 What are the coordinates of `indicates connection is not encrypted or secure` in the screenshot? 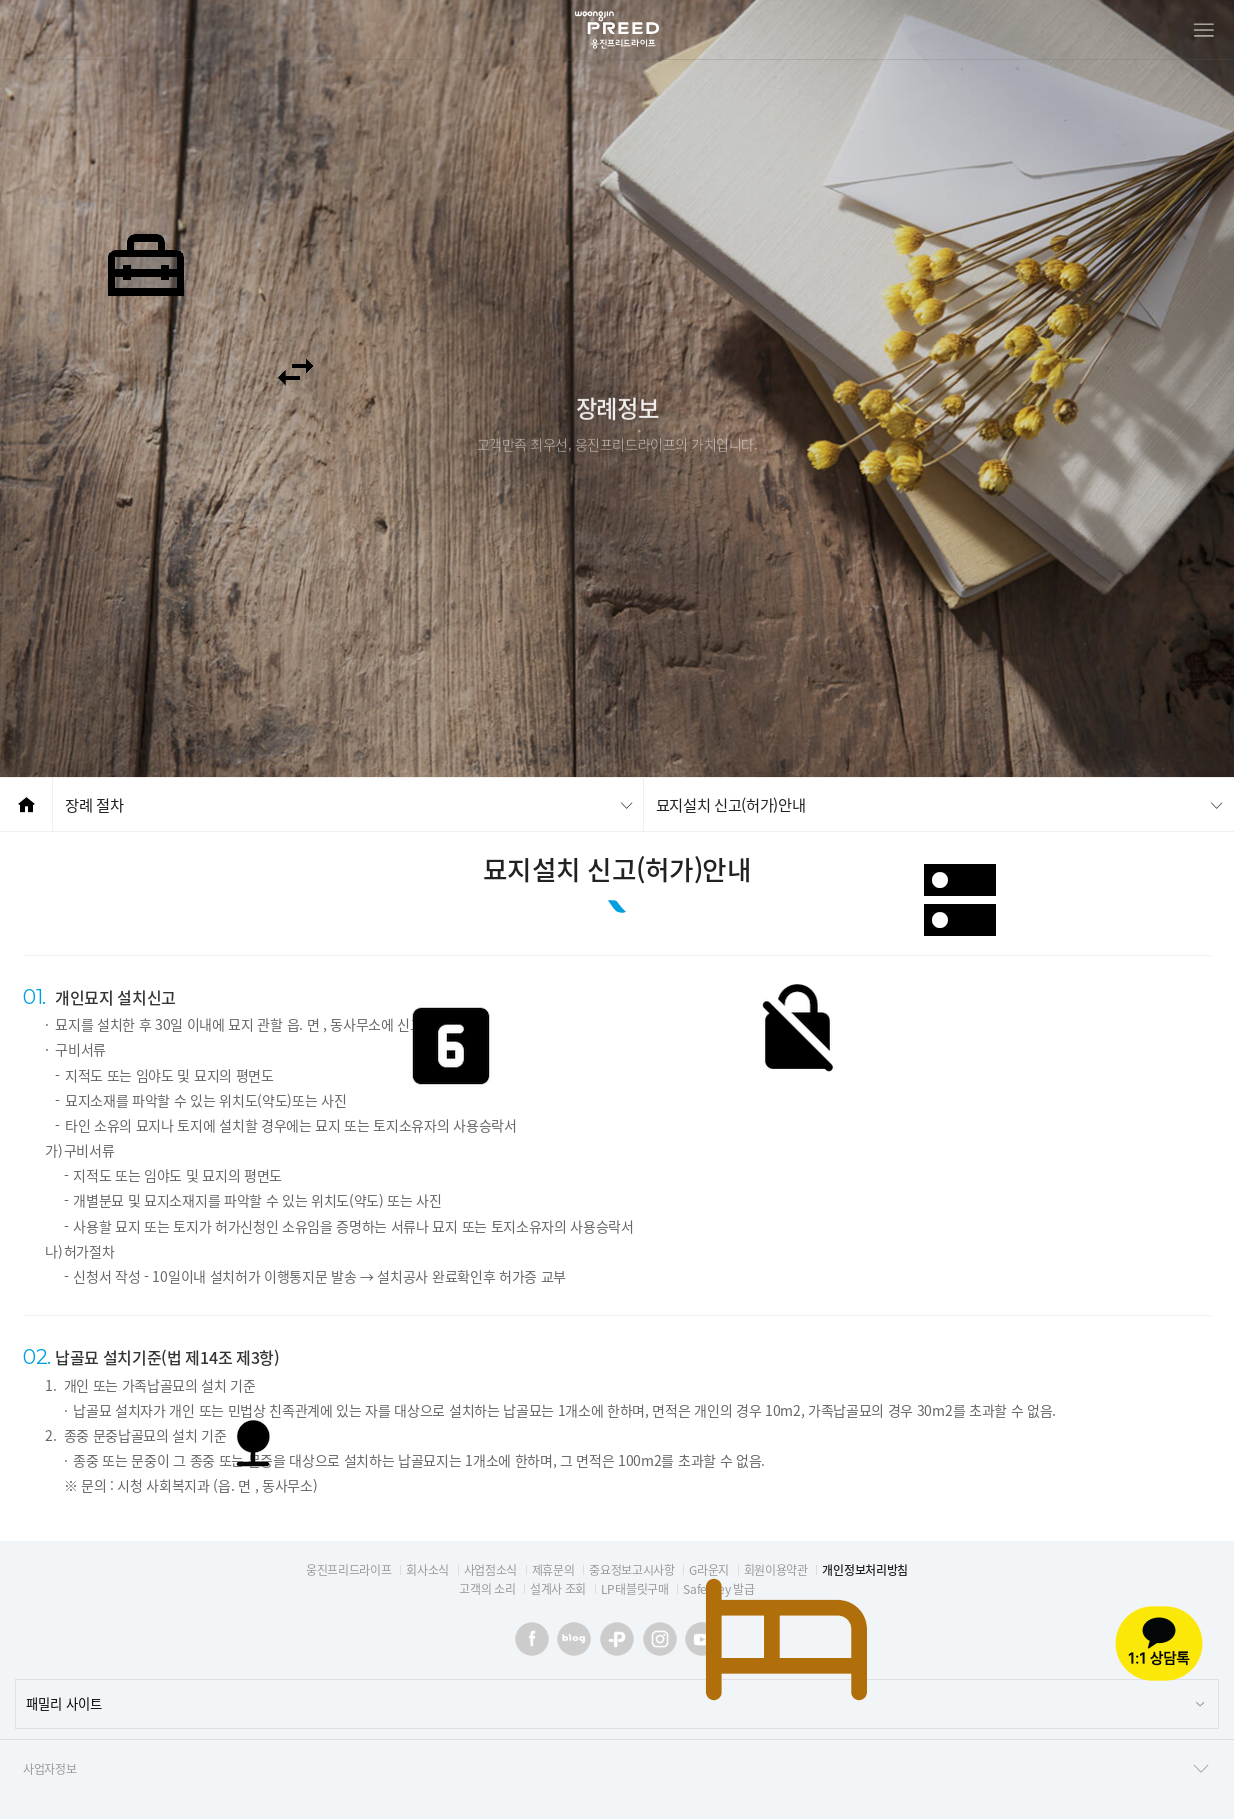 It's located at (797, 1028).